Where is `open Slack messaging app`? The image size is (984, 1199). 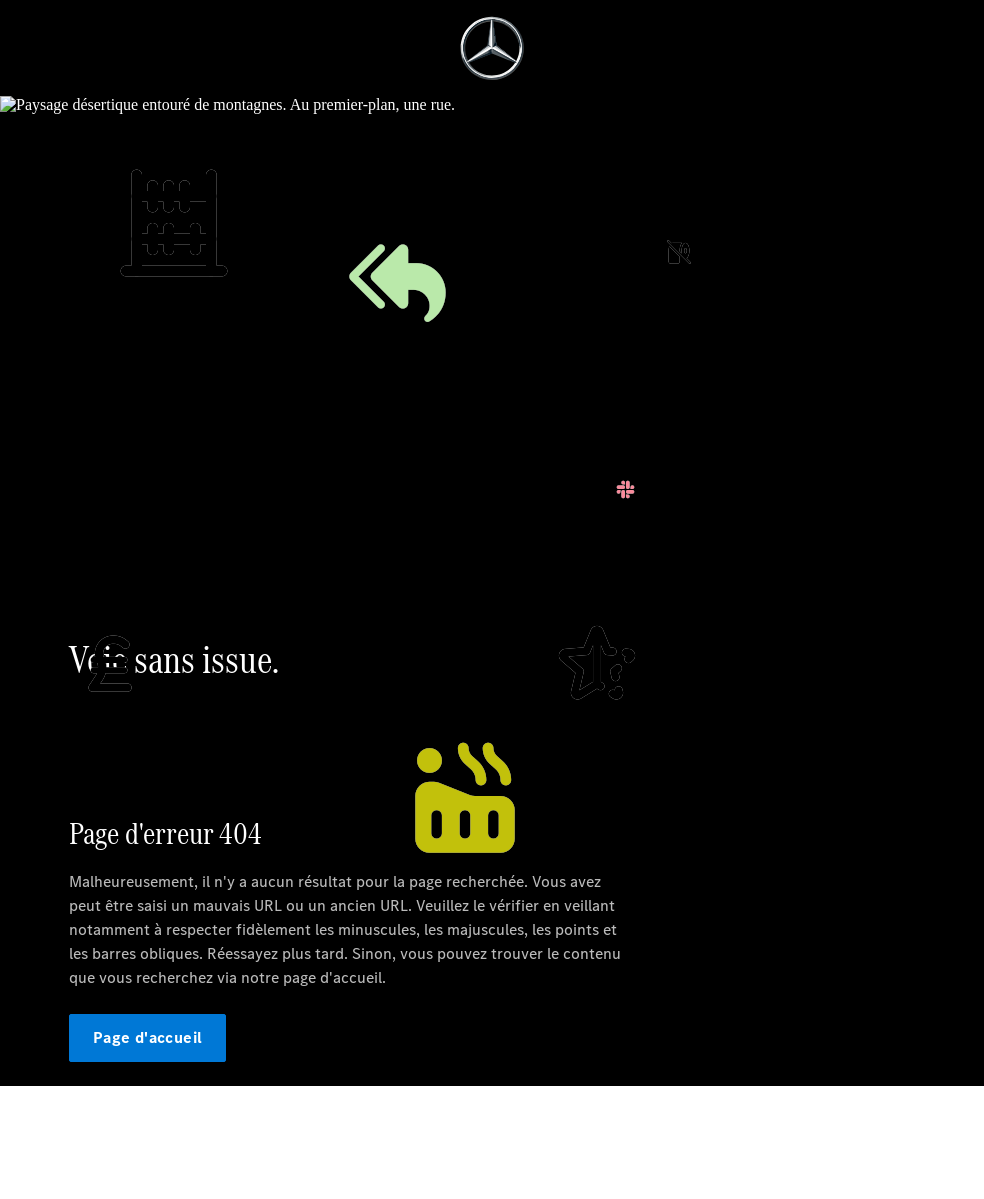
open Slack messaging app is located at coordinates (625, 489).